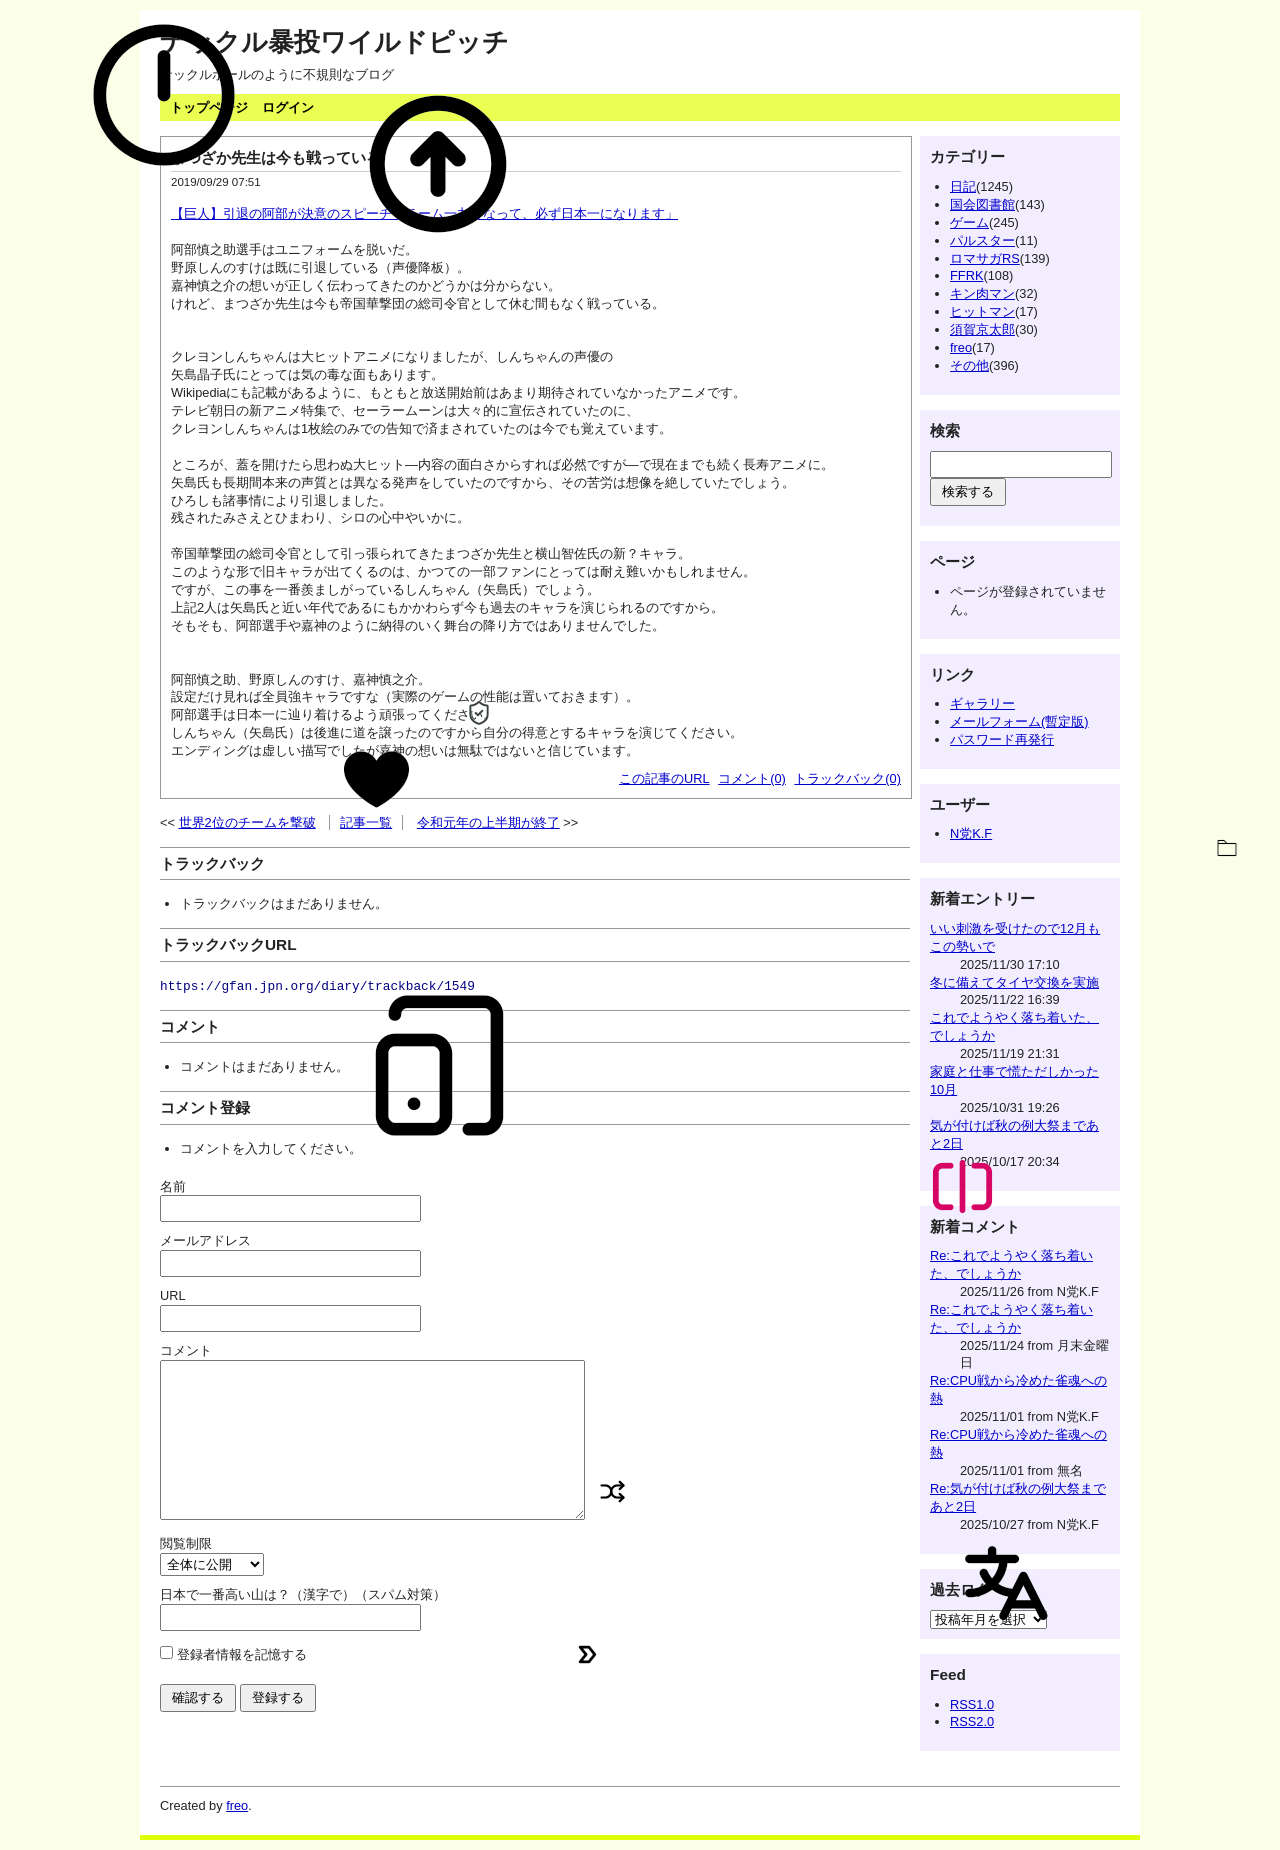 The image size is (1280, 1850). Describe the element at coordinates (439, 1065) in the screenshot. I see `switch between tablet and mobile view` at that location.